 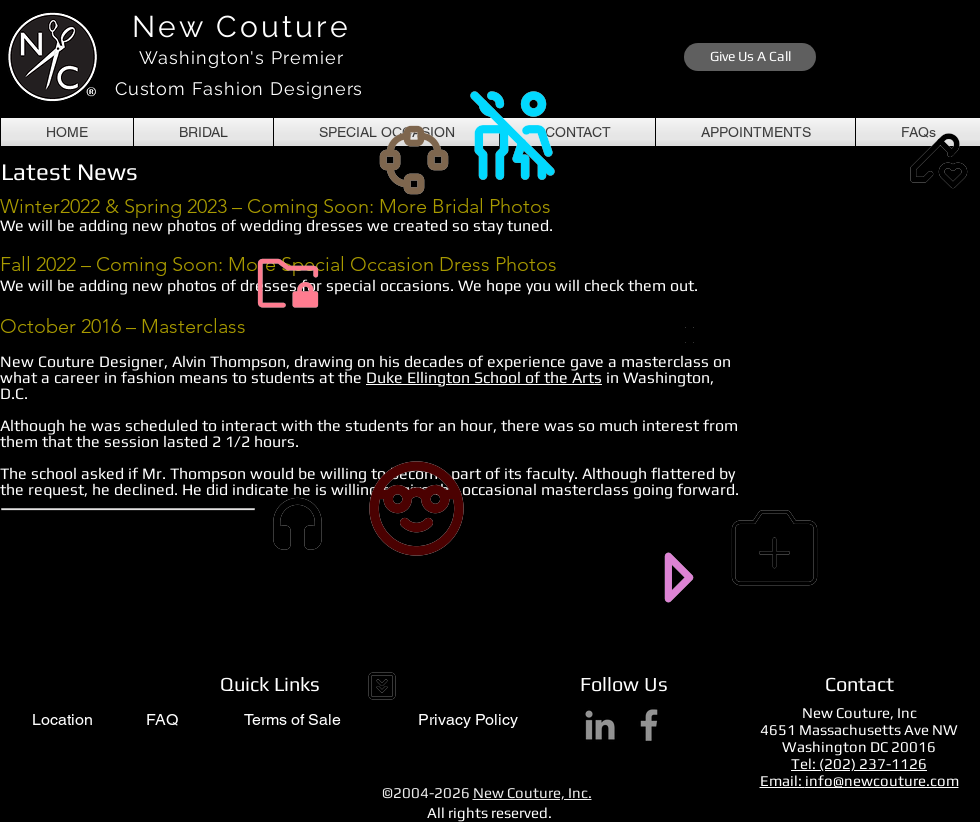 What do you see at coordinates (697, 335) in the screenshot?
I see `switch to week view in calendar` at bounding box center [697, 335].